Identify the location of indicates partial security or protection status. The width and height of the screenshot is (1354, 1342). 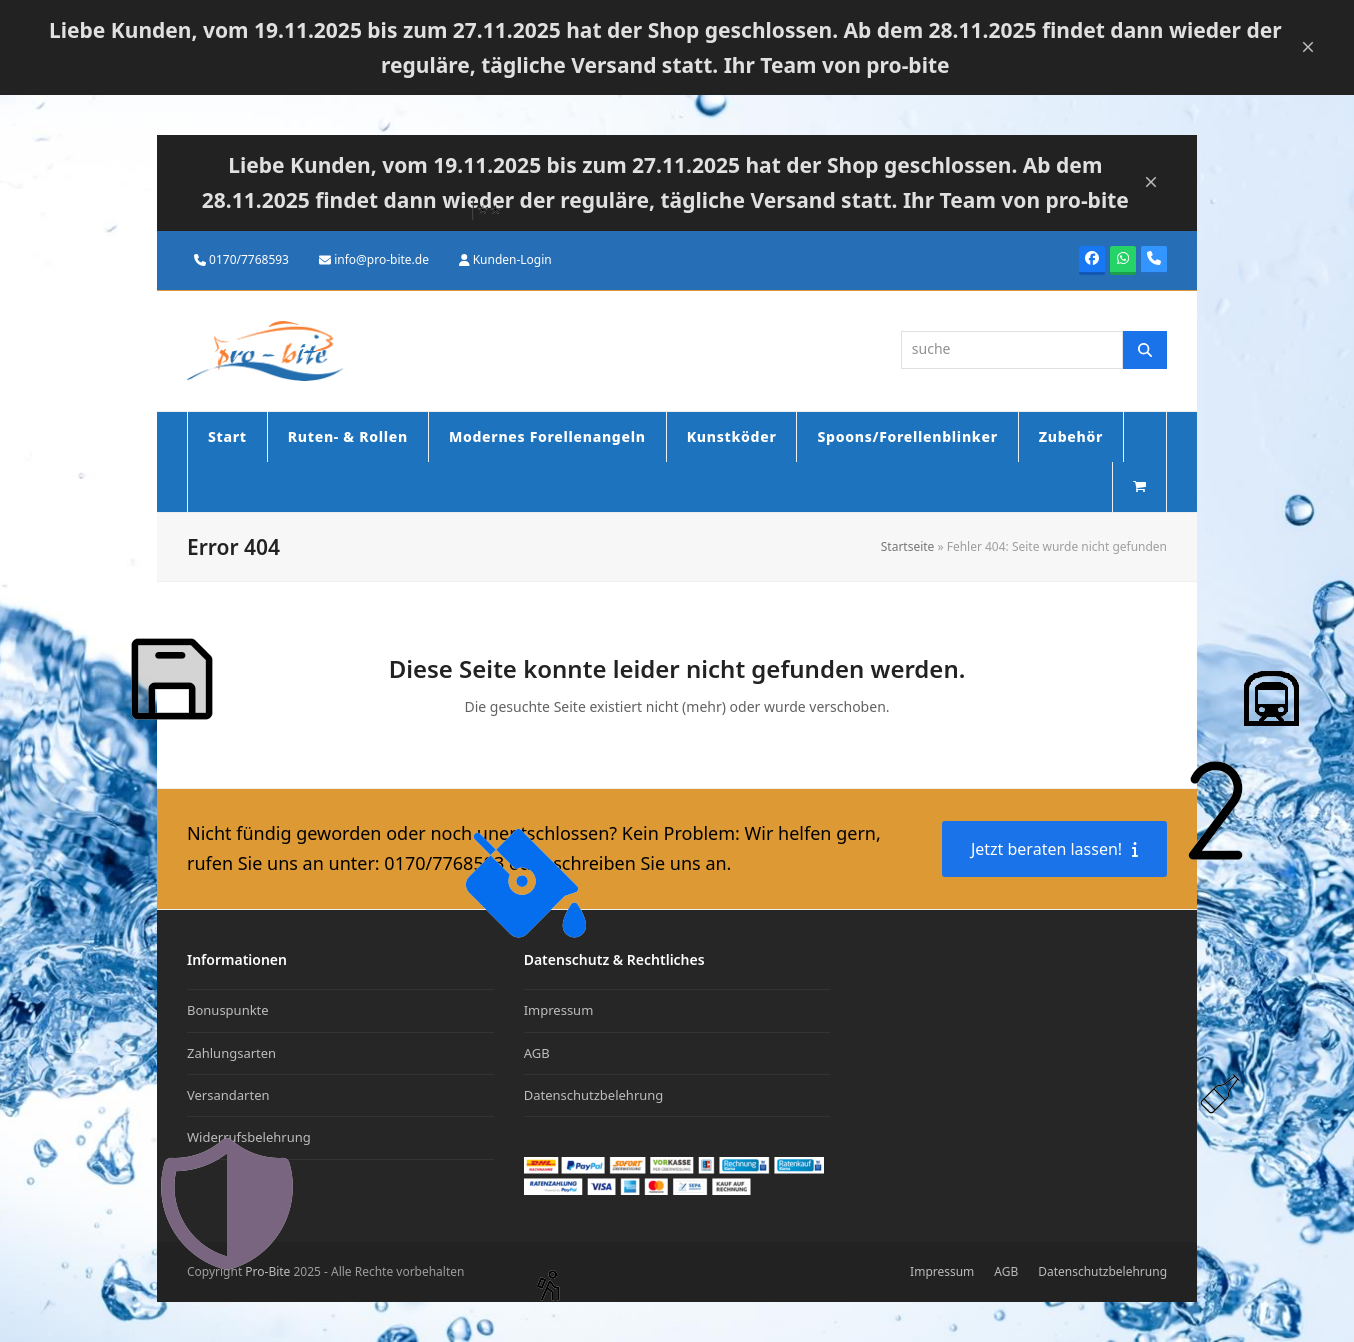
(227, 1204).